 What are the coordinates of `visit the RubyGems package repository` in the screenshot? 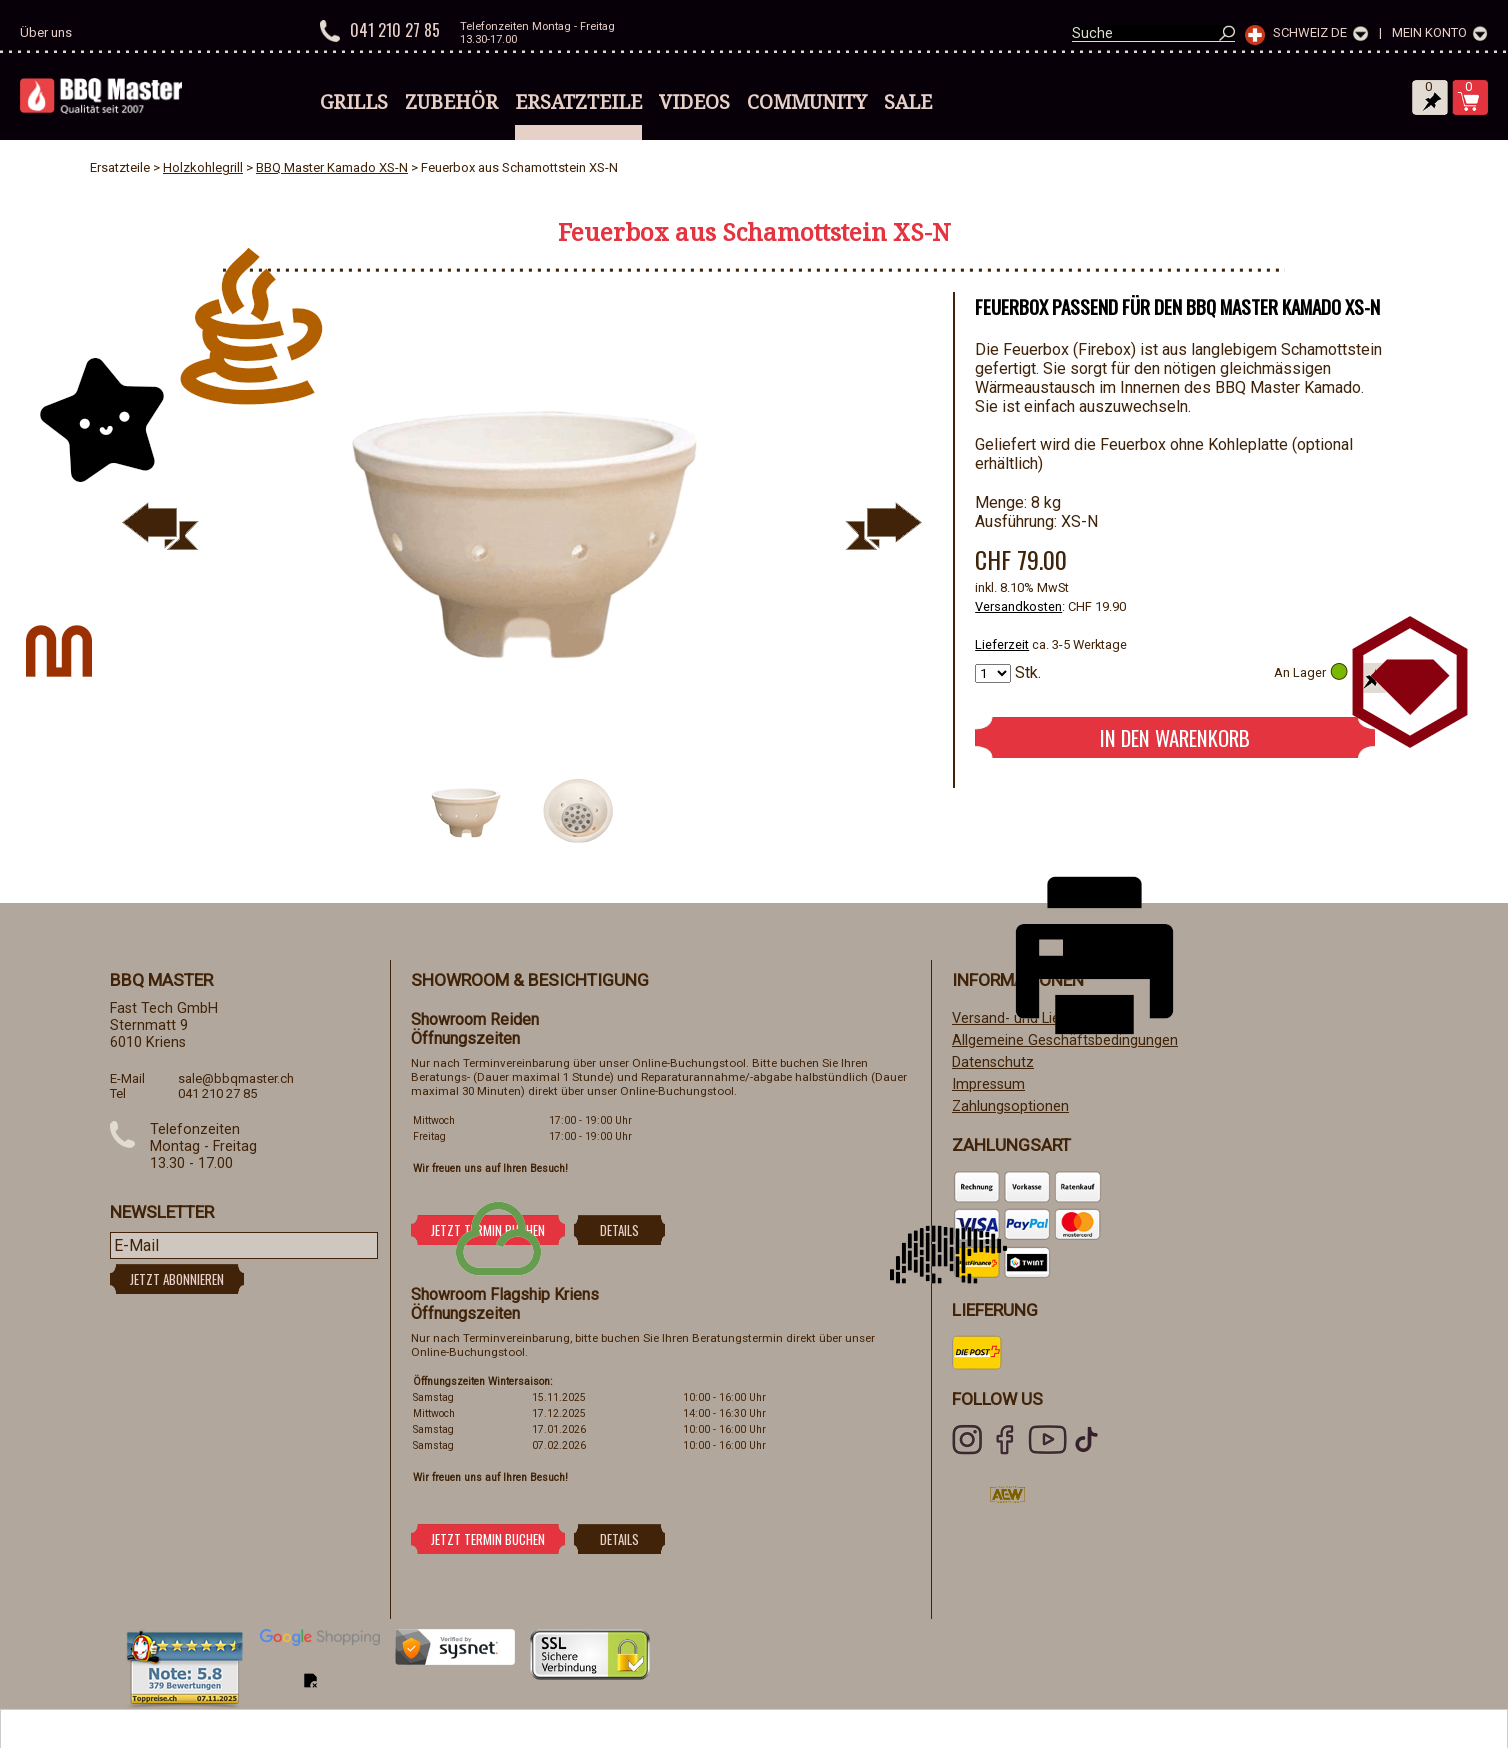 It's located at (1410, 682).